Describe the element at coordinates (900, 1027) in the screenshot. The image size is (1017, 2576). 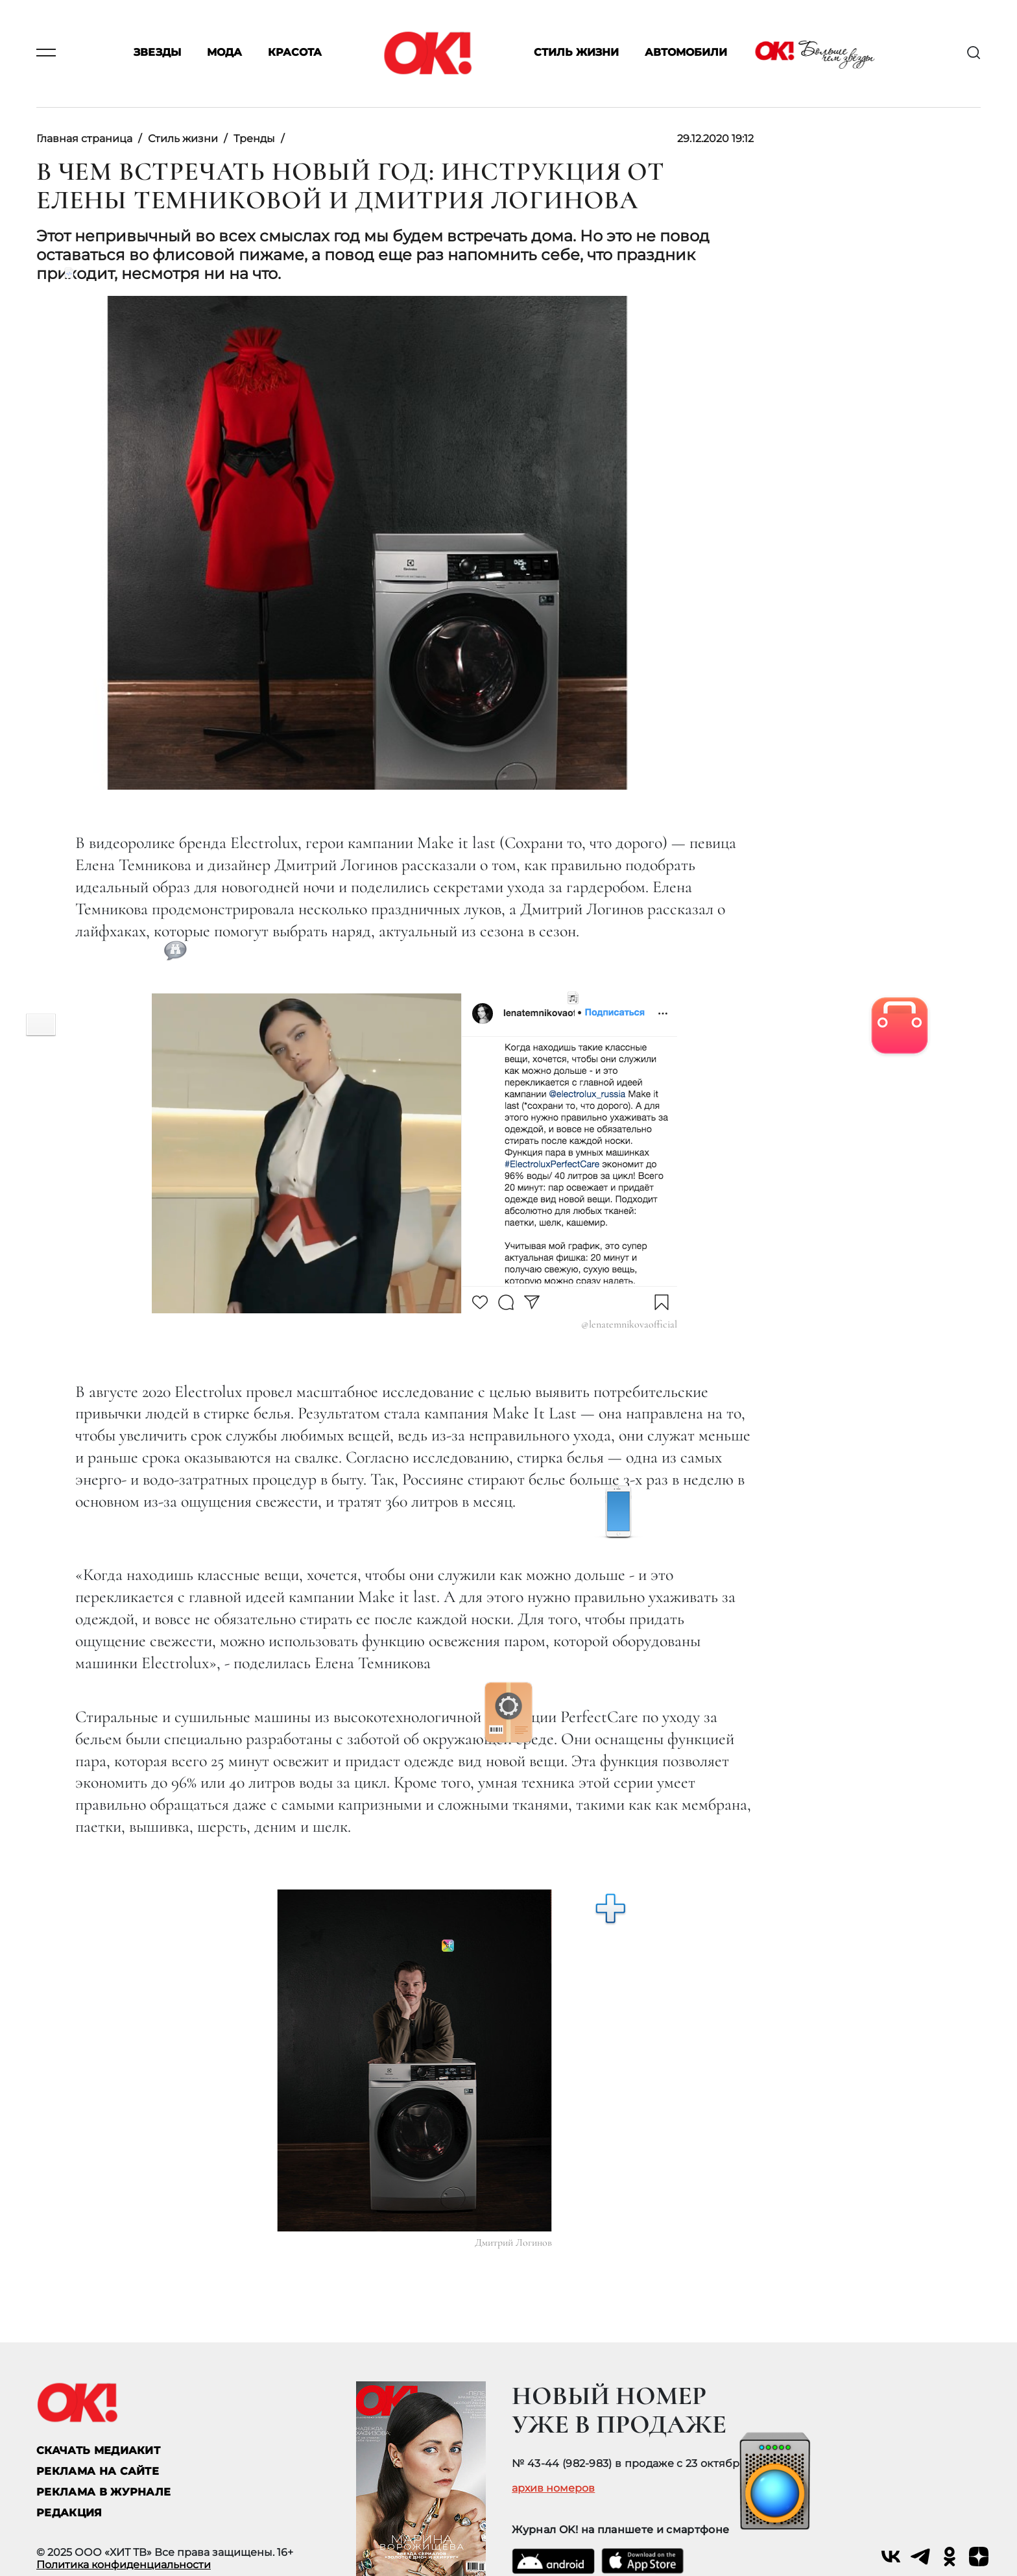
I see `open the utilities folder` at that location.